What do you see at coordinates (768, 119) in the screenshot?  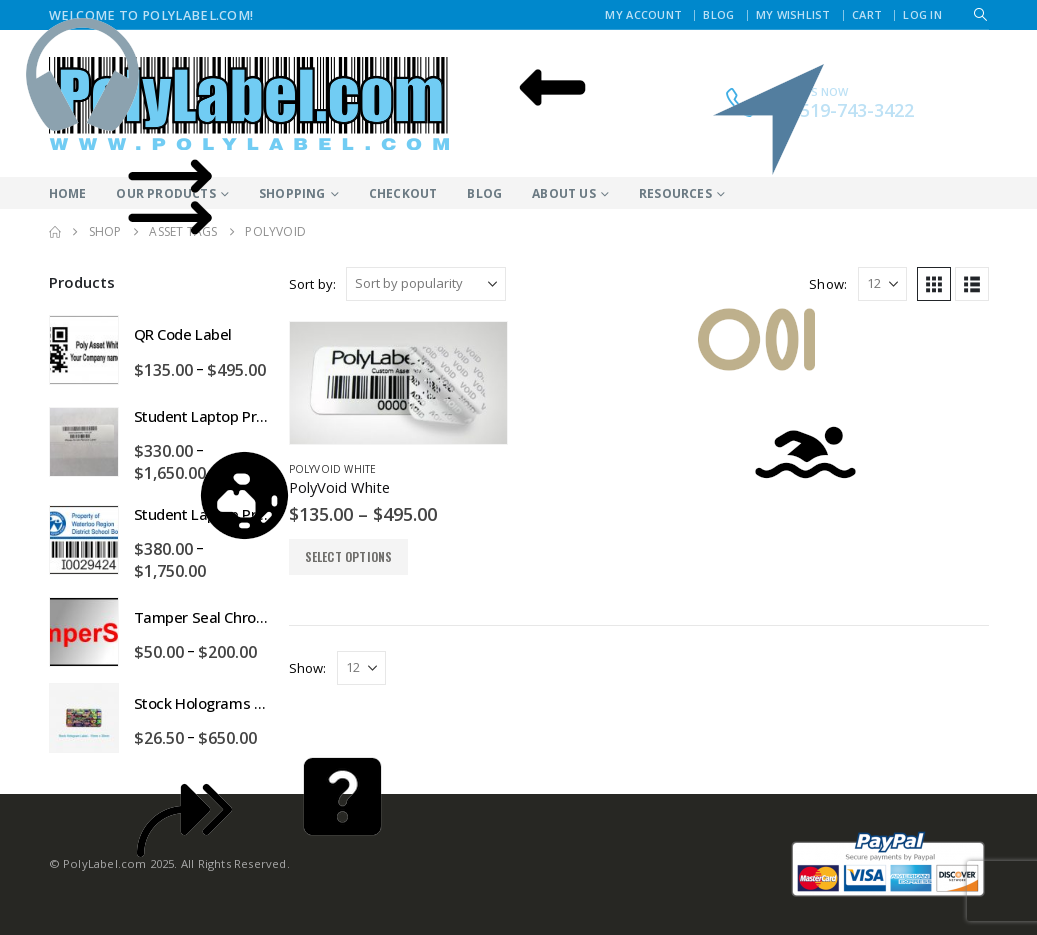 I see `navigate to current location` at bounding box center [768, 119].